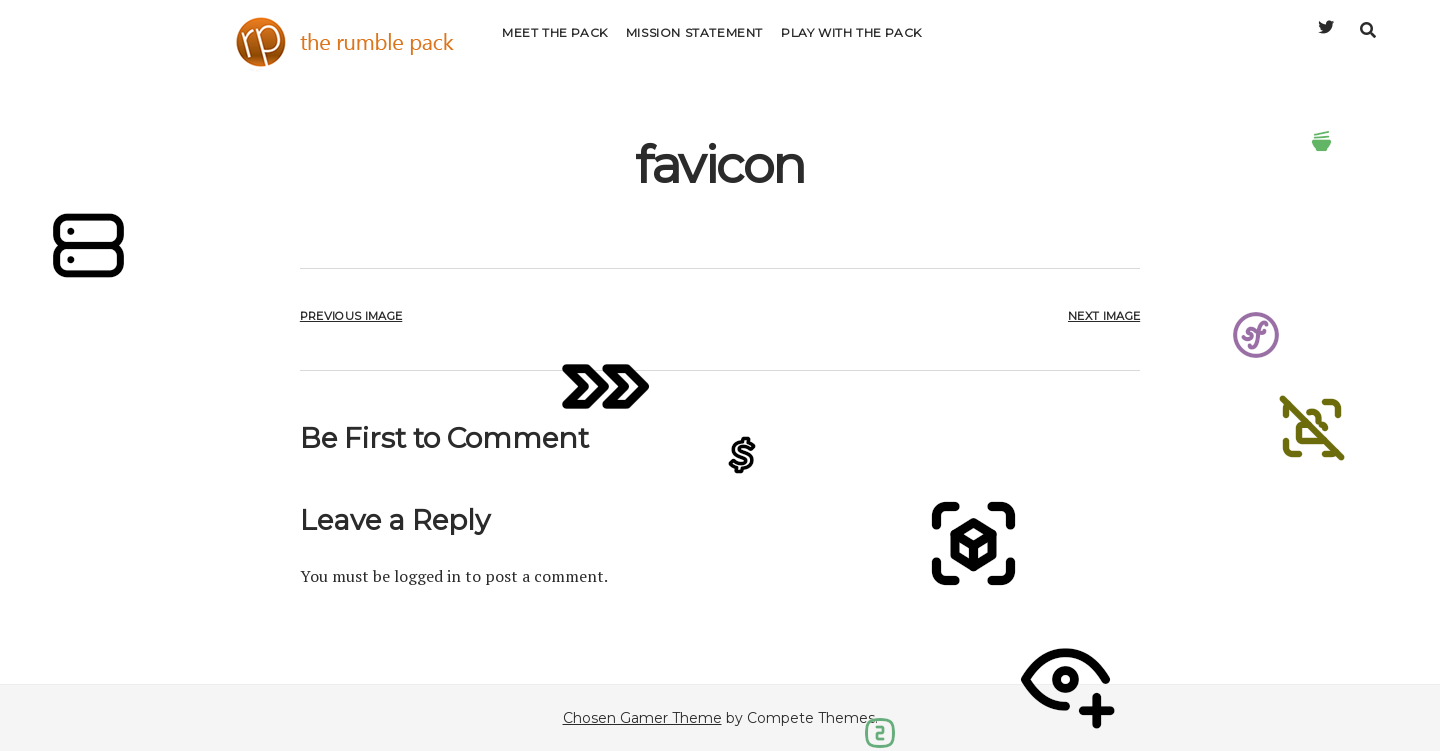 This screenshot has width=1440, height=751. Describe the element at coordinates (88, 245) in the screenshot. I see `view server status` at that location.